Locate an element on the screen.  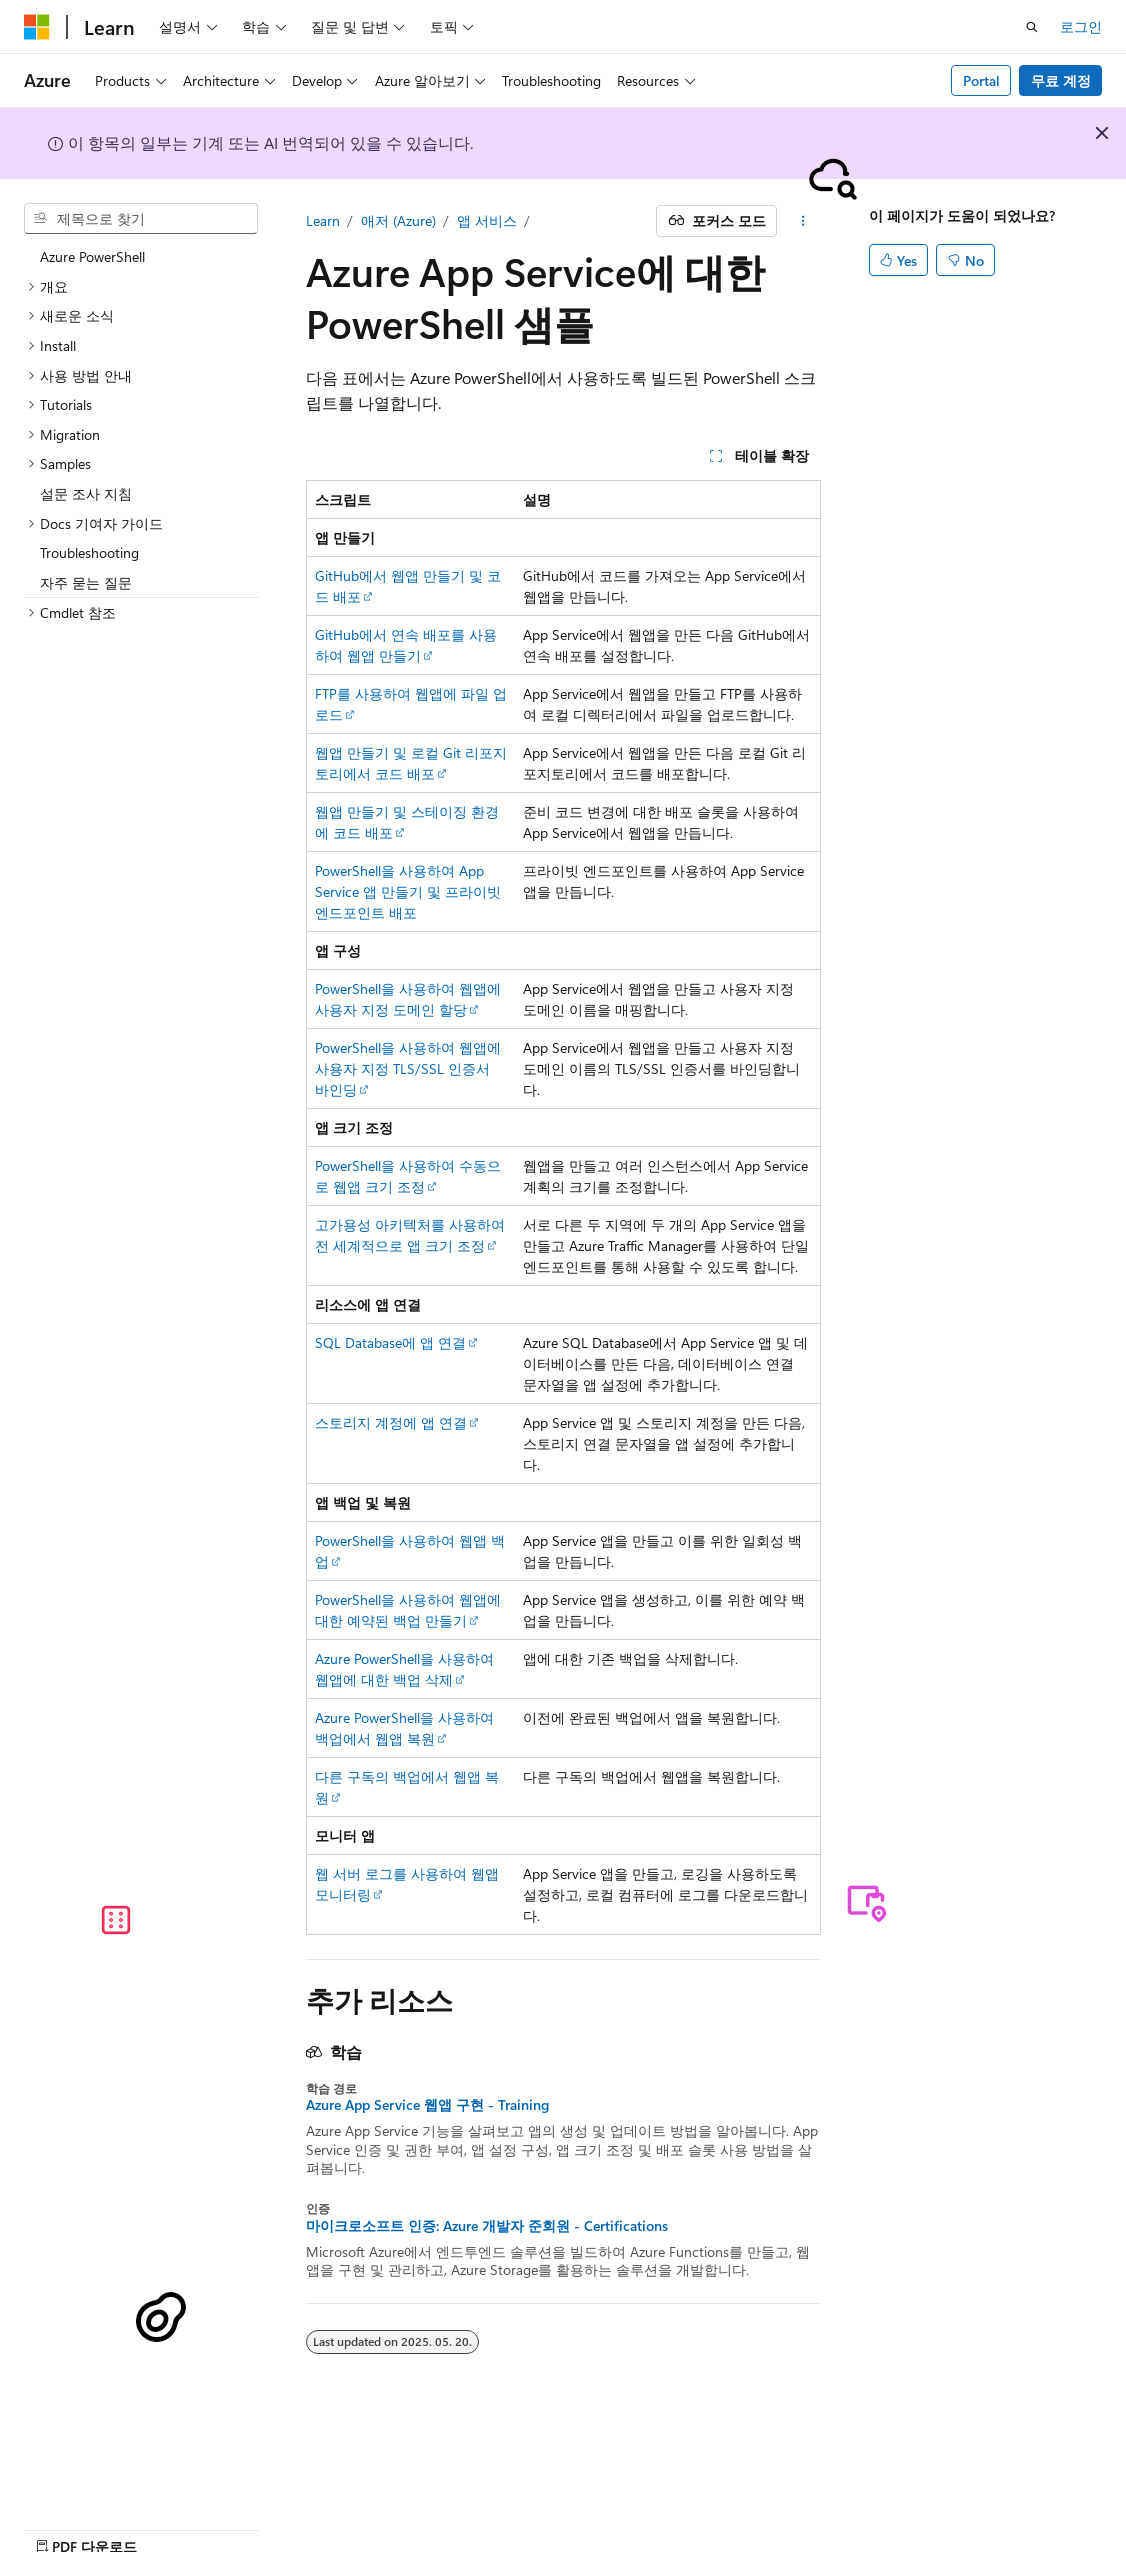
pin a device to your favorites is located at coordinates (866, 1902).